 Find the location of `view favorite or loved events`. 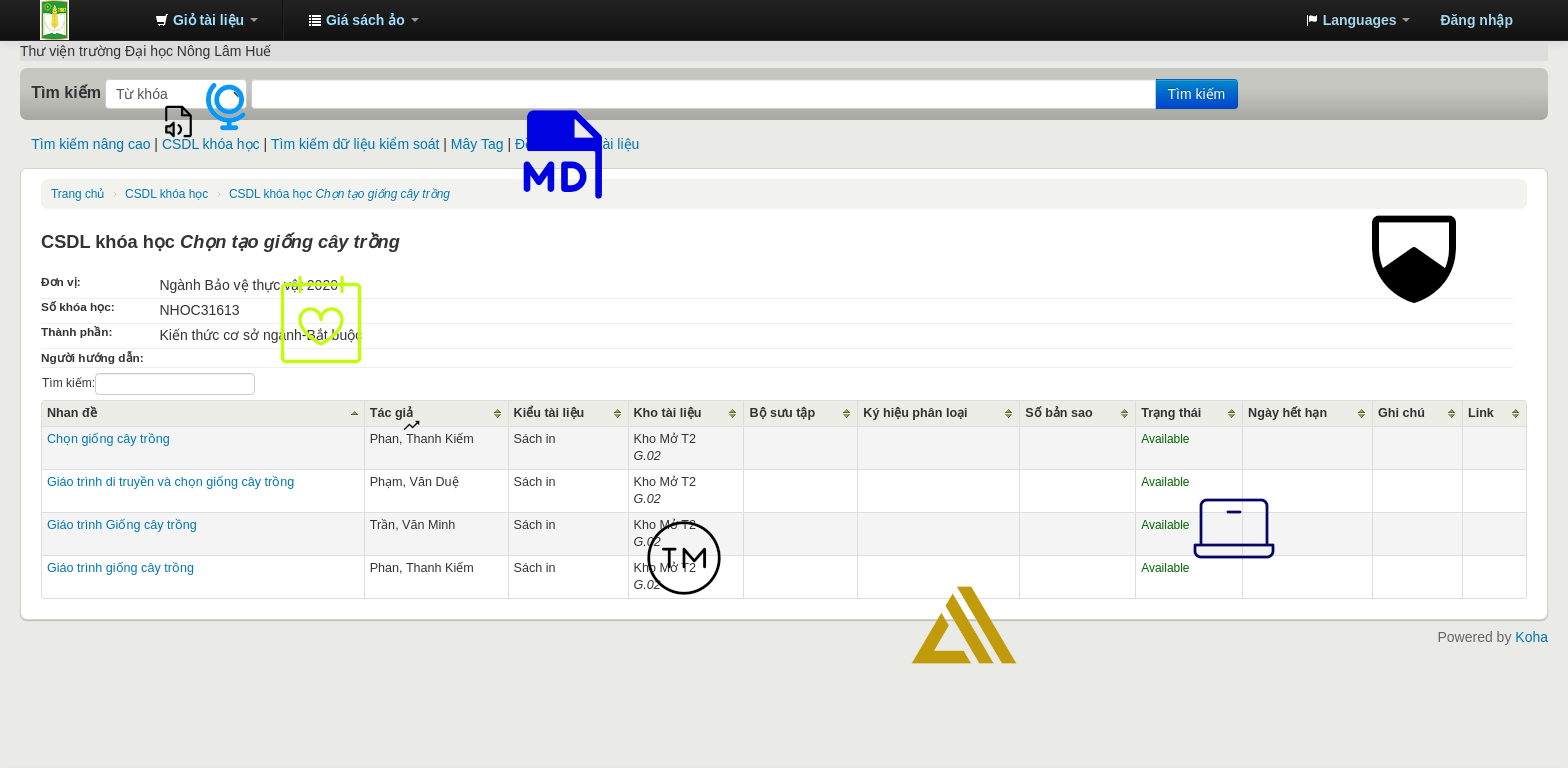

view favorite or loved events is located at coordinates (321, 323).